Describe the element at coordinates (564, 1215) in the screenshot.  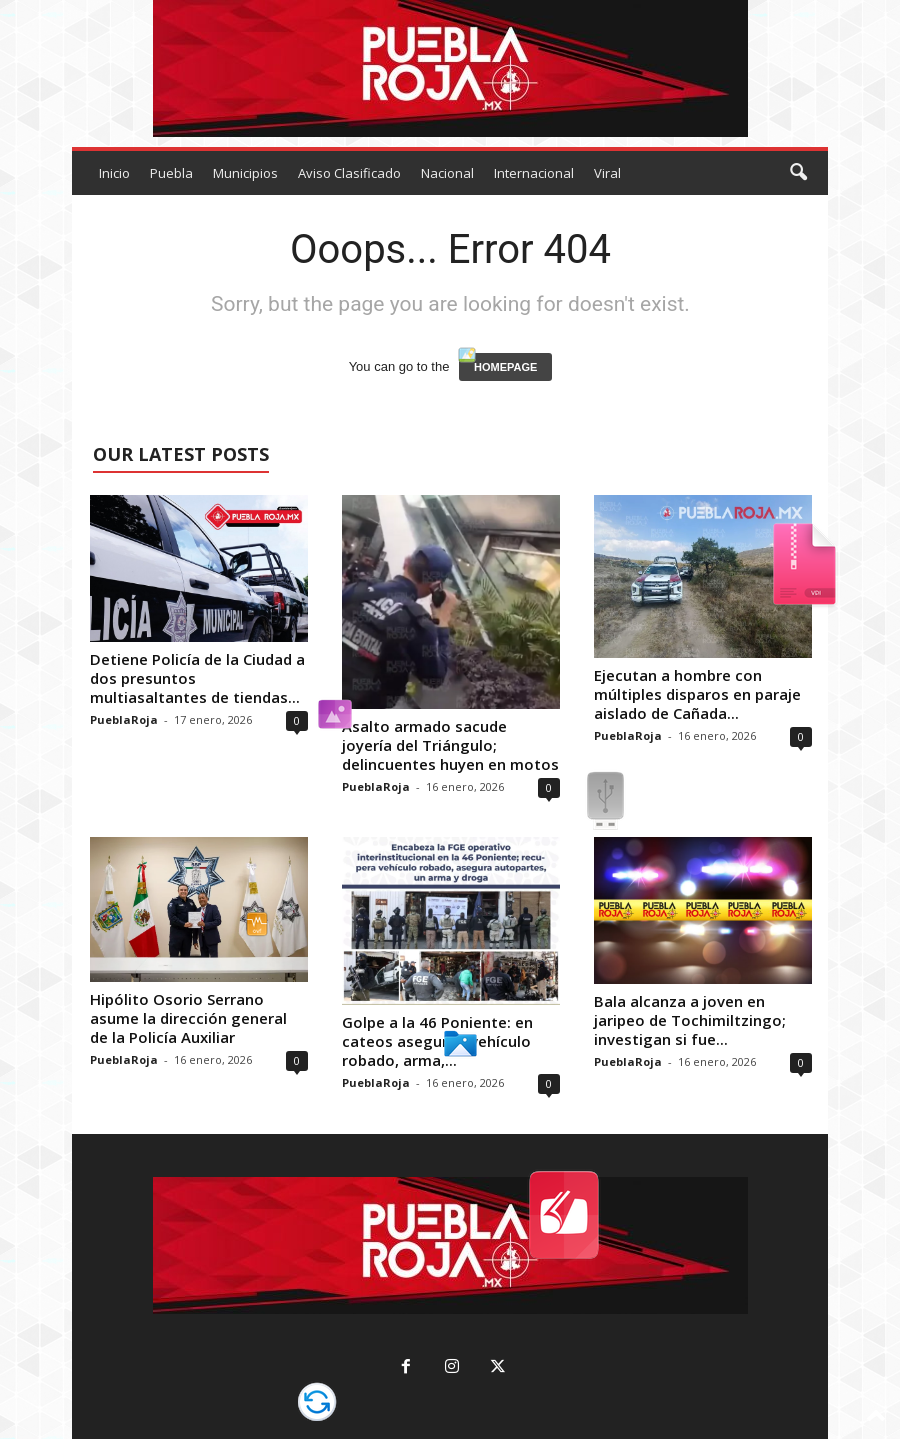
I see `postscript or vector document file` at that location.